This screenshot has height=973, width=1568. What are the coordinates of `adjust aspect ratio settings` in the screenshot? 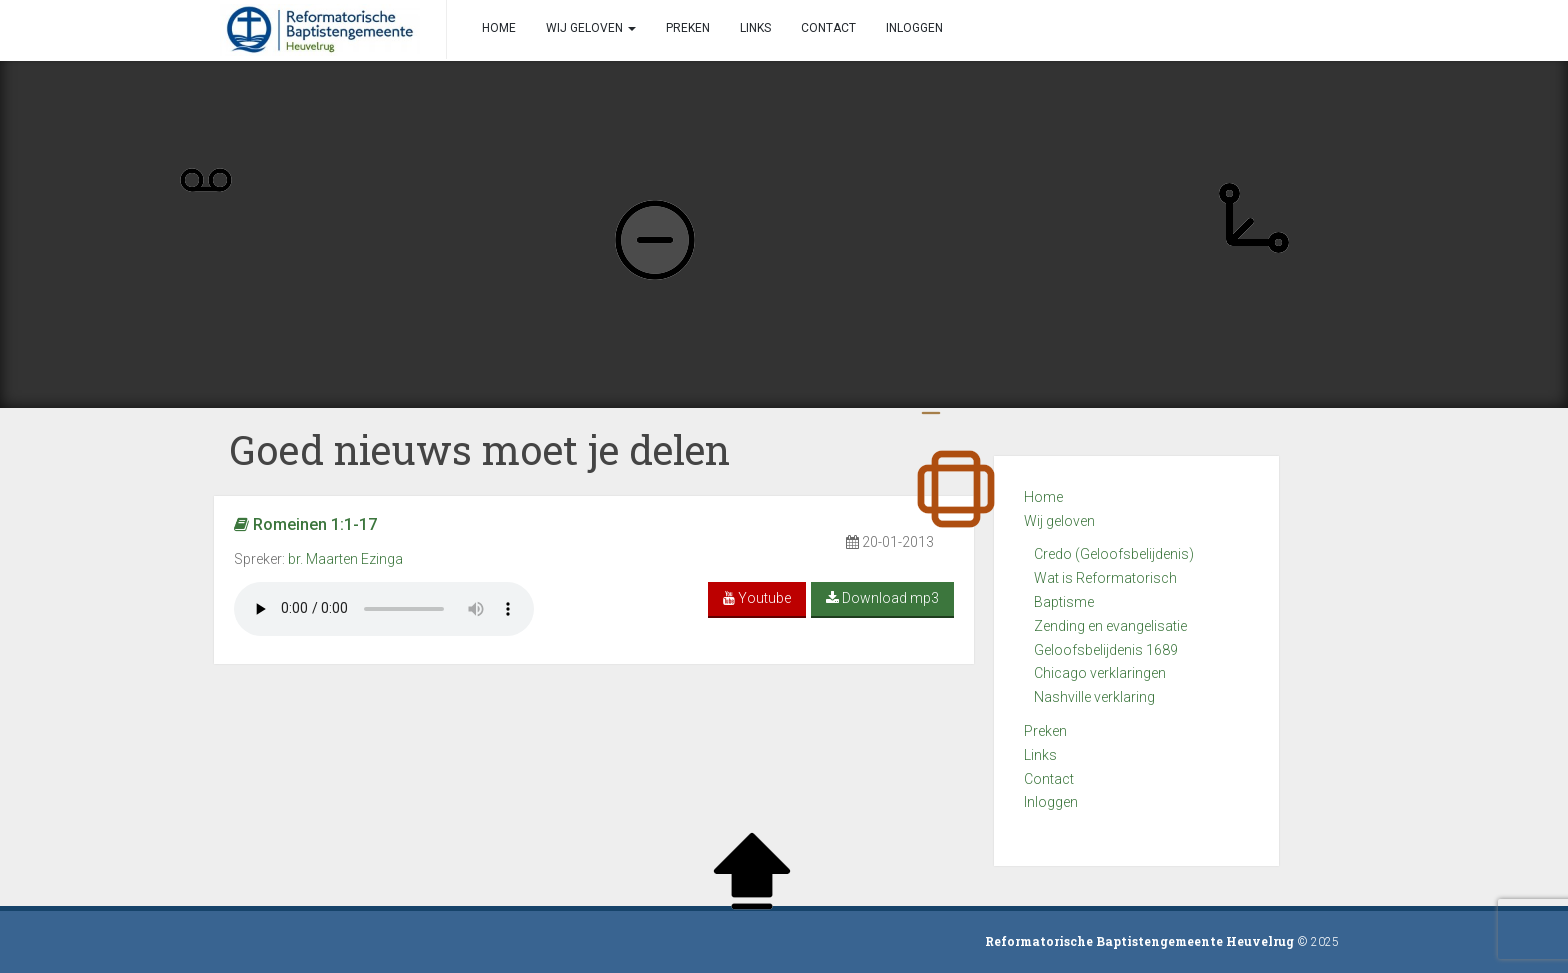 It's located at (956, 489).